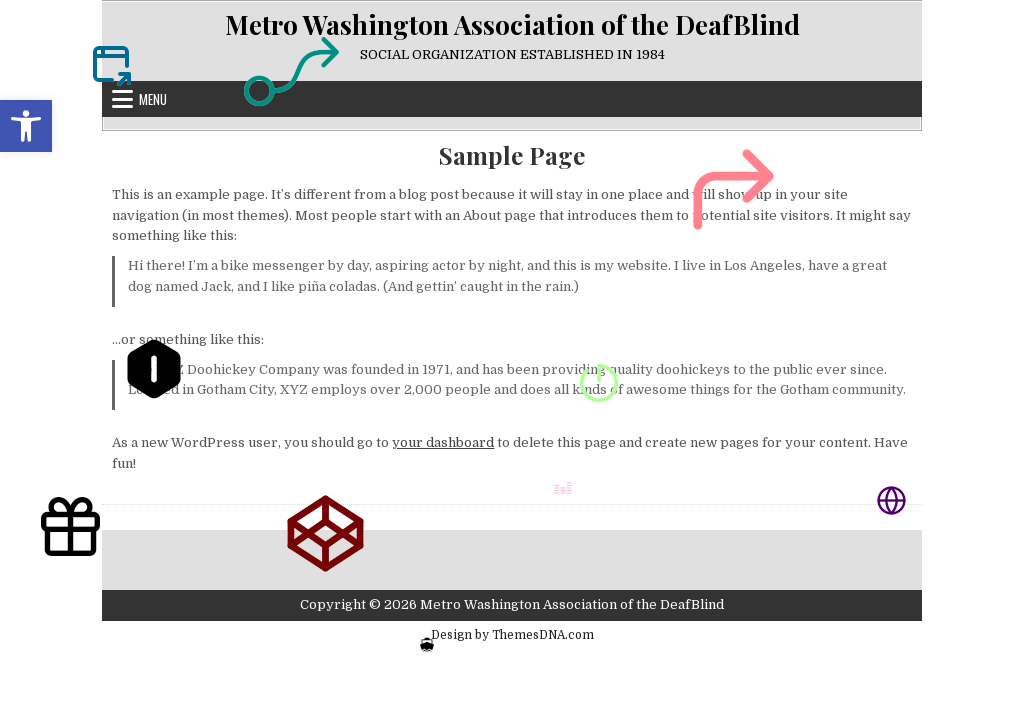  I want to click on adjust audio equalizer settings, so click(563, 488).